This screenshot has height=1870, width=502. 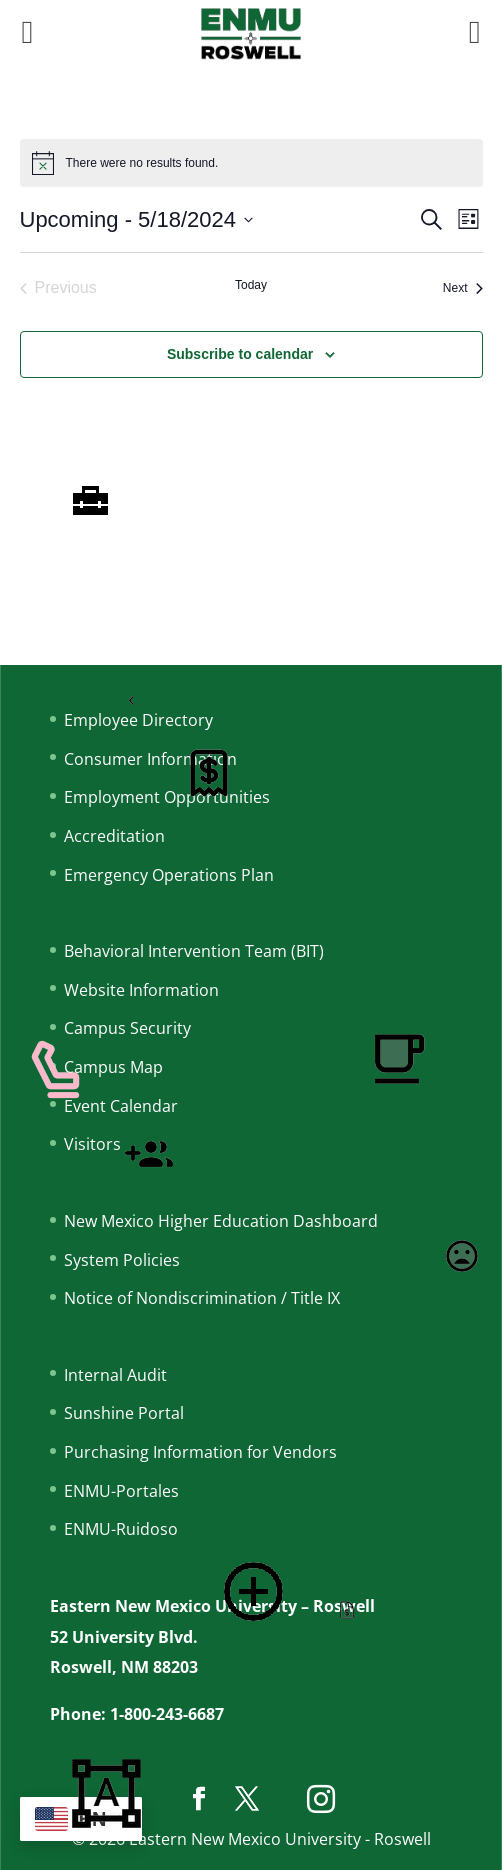 What do you see at coordinates (209, 773) in the screenshot?
I see `view payment receipt` at bounding box center [209, 773].